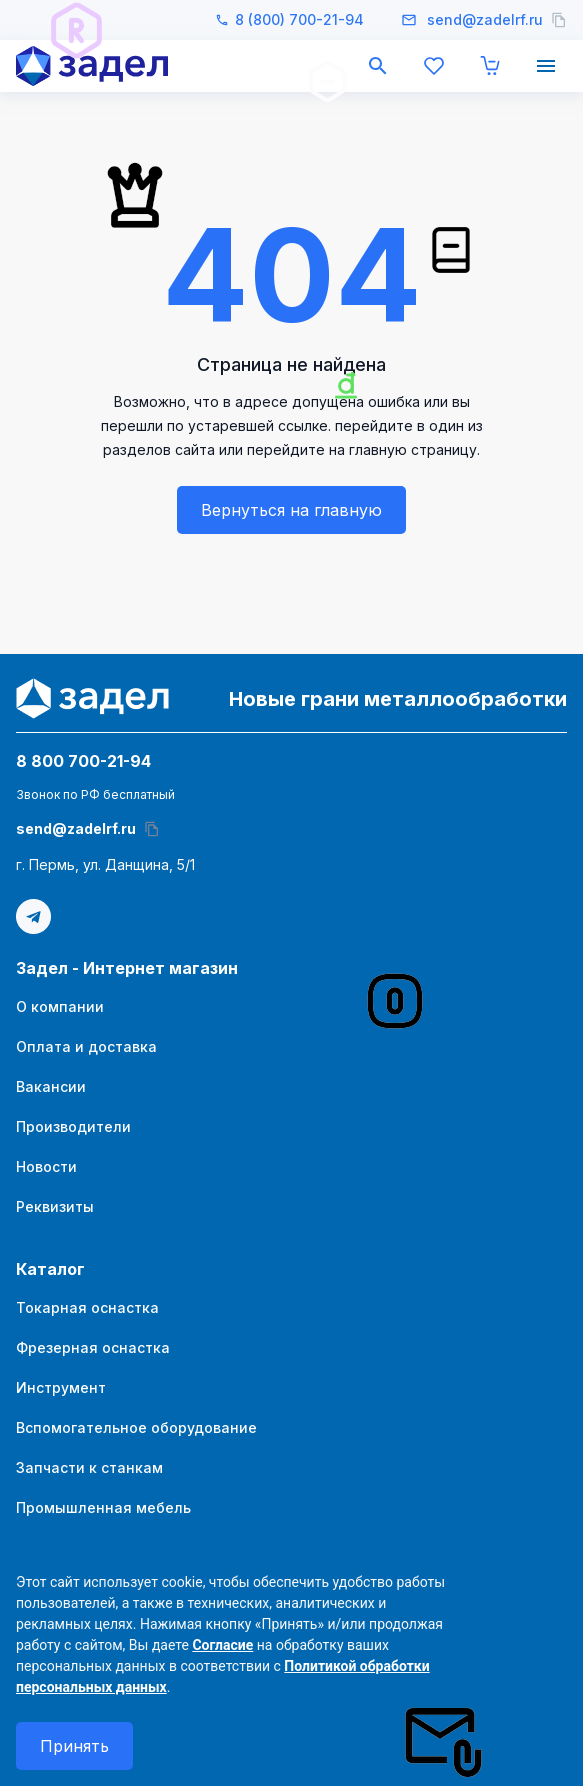 The height and width of the screenshot is (1786, 583). Describe the element at coordinates (451, 250) in the screenshot. I see `remove a book from your library` at that location.